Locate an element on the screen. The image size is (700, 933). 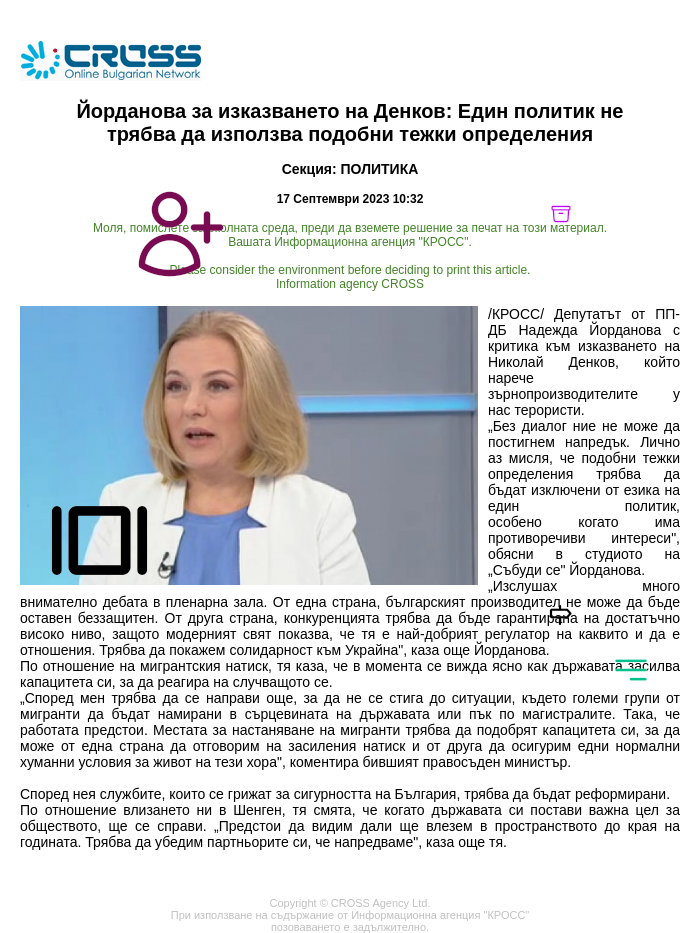
navigate to directions or wayfinding is located at coordinates (560, 615).